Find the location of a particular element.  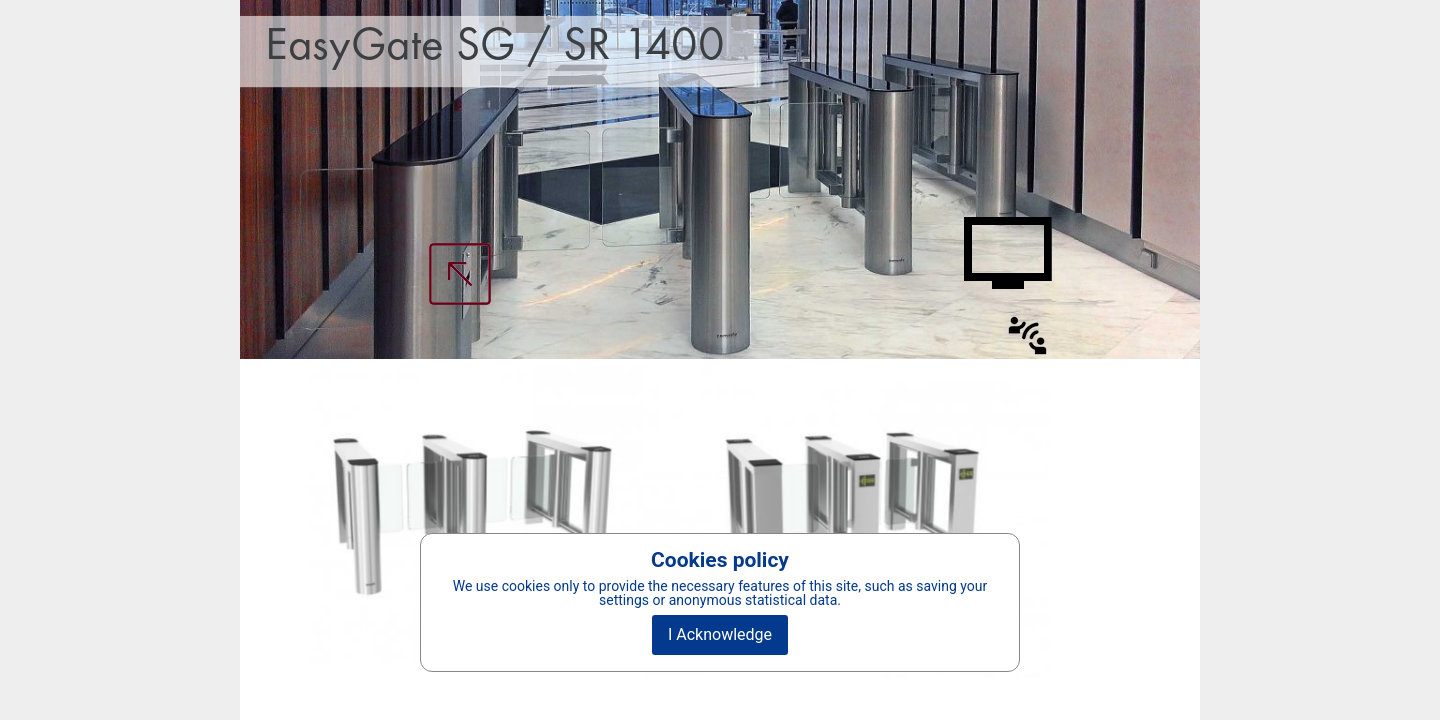

connect with others remotely or contactlessly is located at coordinates (1027, 335).